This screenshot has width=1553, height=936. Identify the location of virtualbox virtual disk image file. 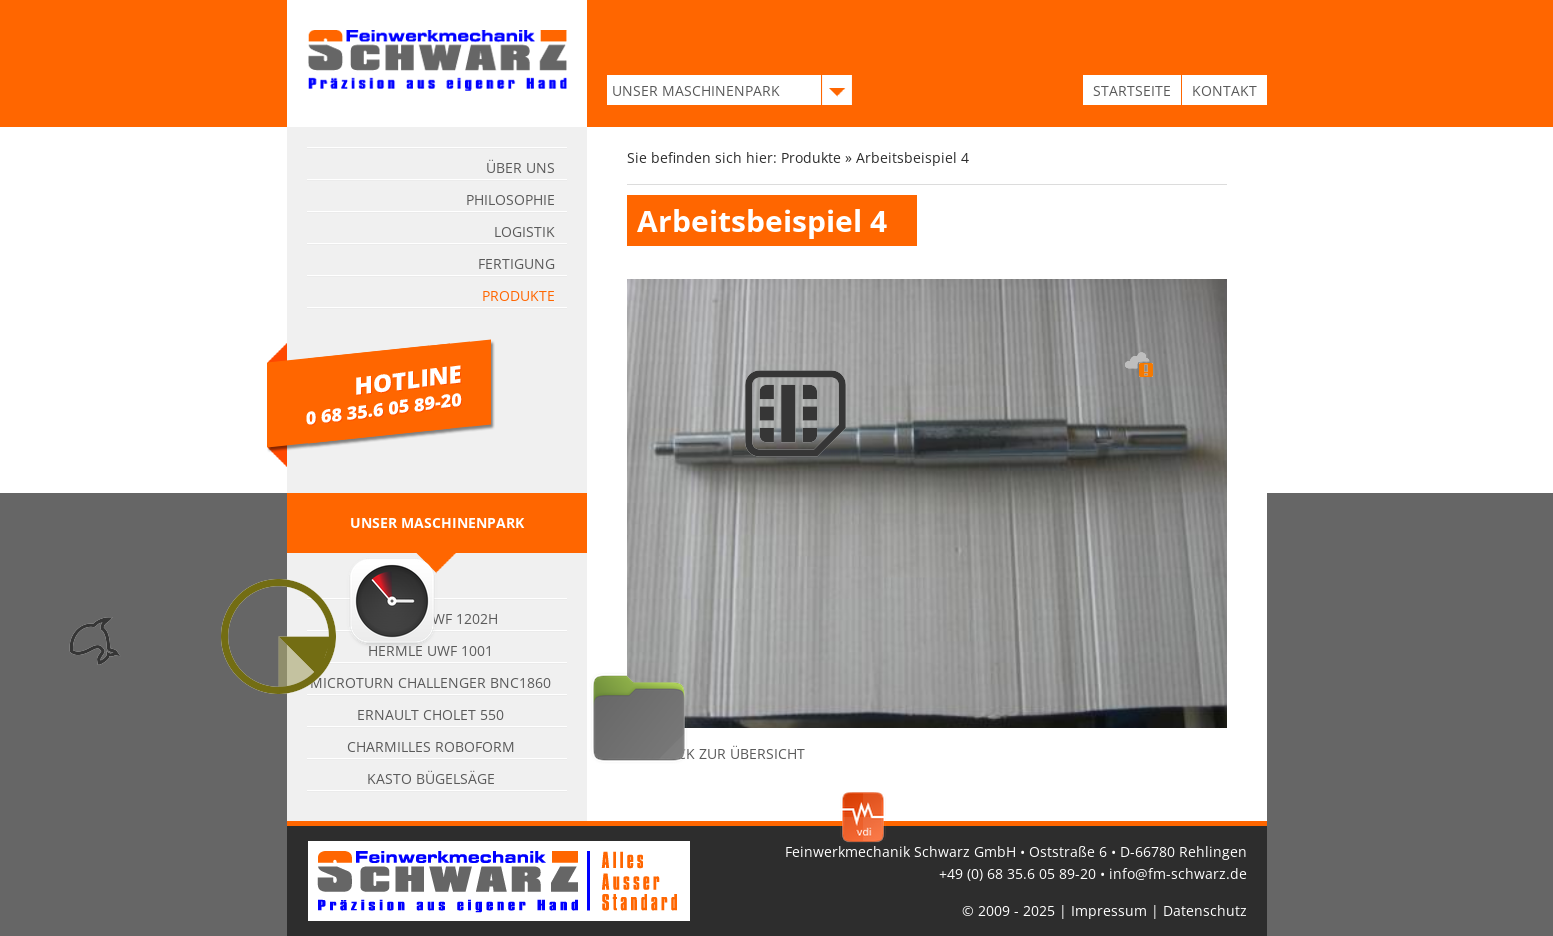
(863, 817).